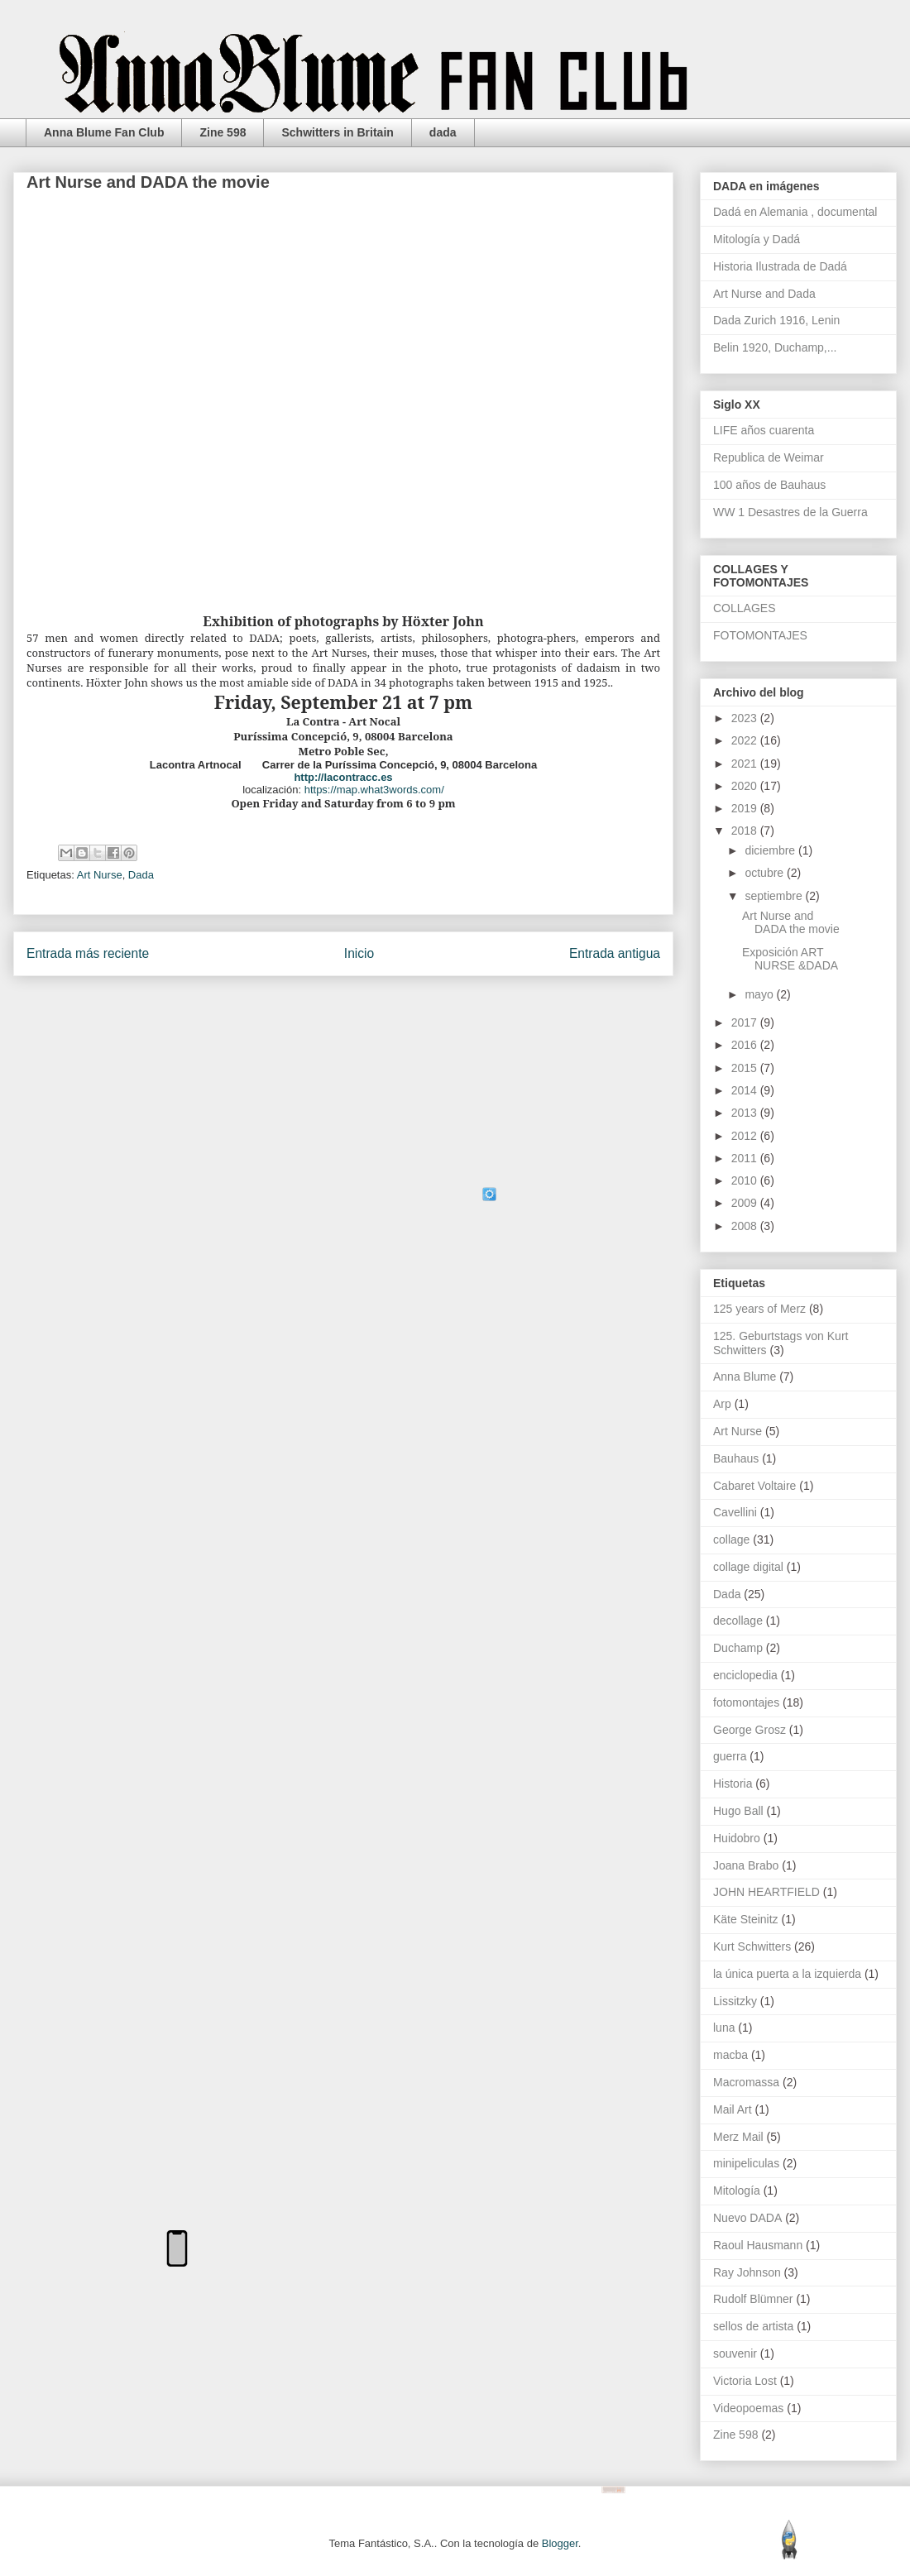 The width and height of the screenshot is (910, 2576). What do you see at coordinates (177, 2248) in the screenshot?
I see `iPhone with Face ID in device sidebar` at bounding box center [177, 2248].